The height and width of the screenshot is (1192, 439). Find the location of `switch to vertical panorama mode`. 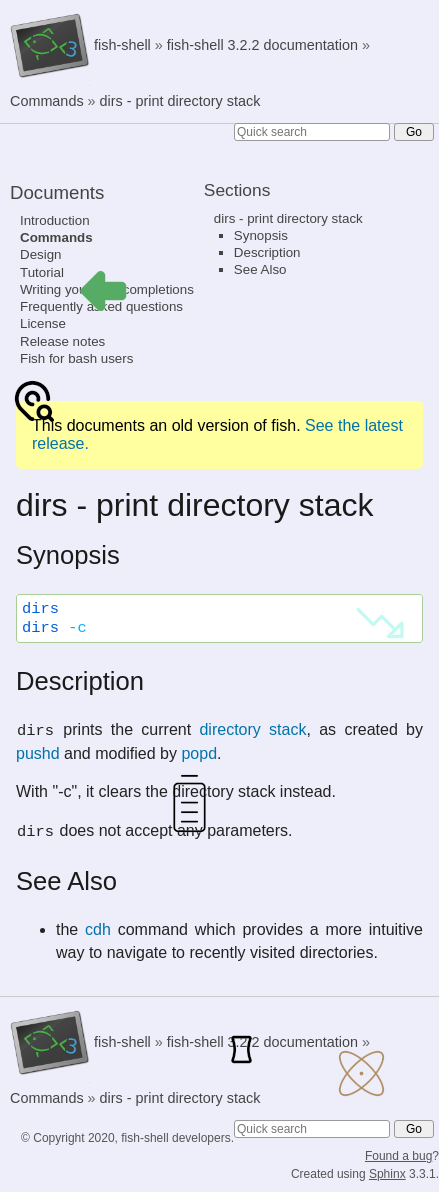

switch to vertical panorama mode is located at coordinates (241, 1049).